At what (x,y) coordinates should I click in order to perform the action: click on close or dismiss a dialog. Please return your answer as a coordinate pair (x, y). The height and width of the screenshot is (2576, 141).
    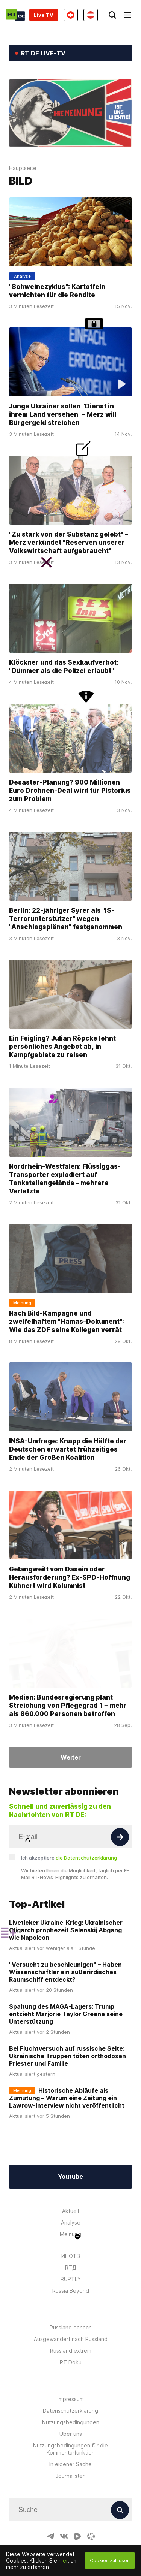
    Looking at the image, I should click on (46, 562).